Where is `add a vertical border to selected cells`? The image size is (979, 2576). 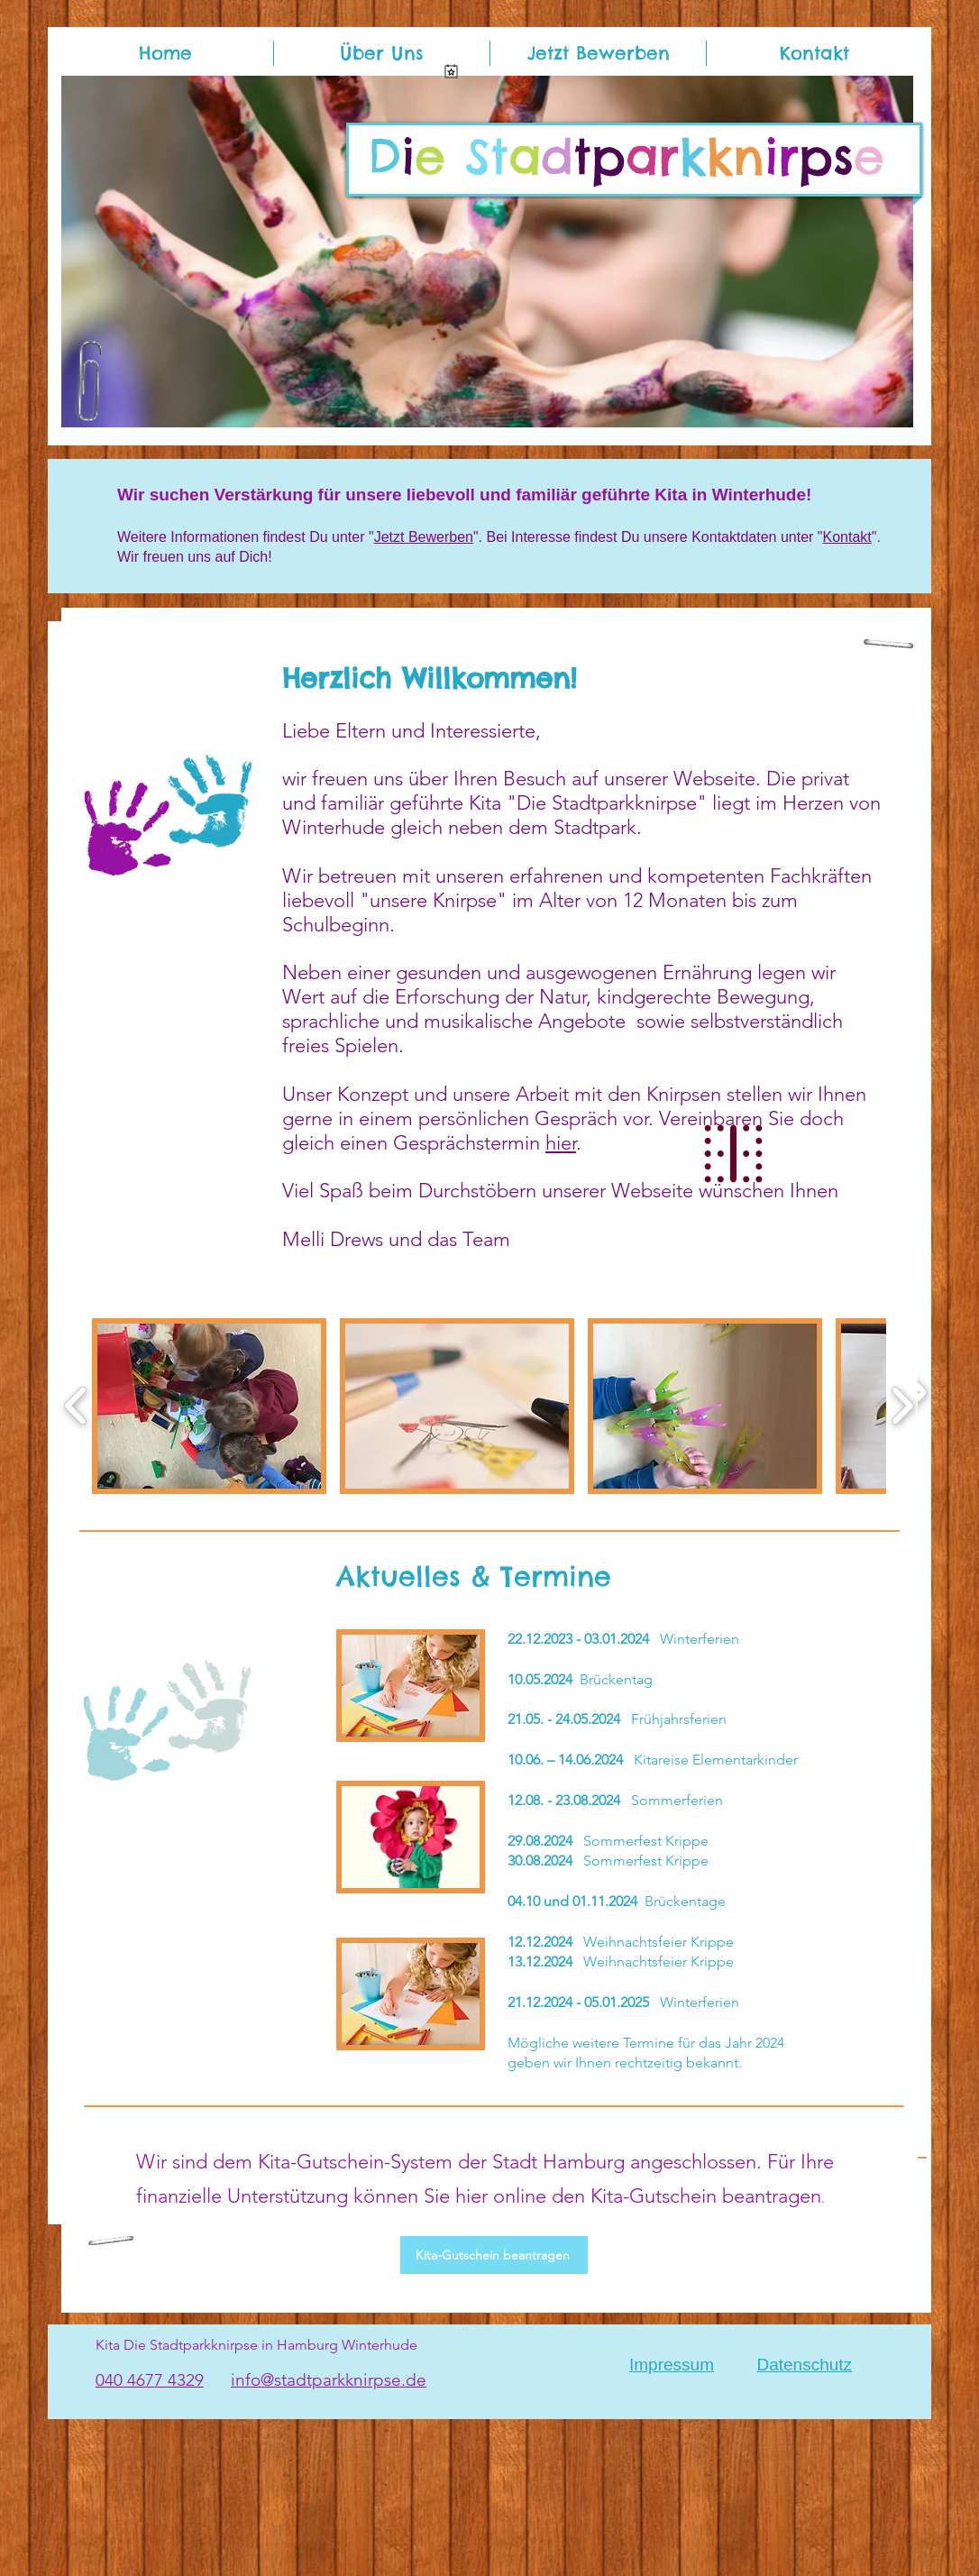 add a vertical border to selected cells is located at coordinates (733, 1153).